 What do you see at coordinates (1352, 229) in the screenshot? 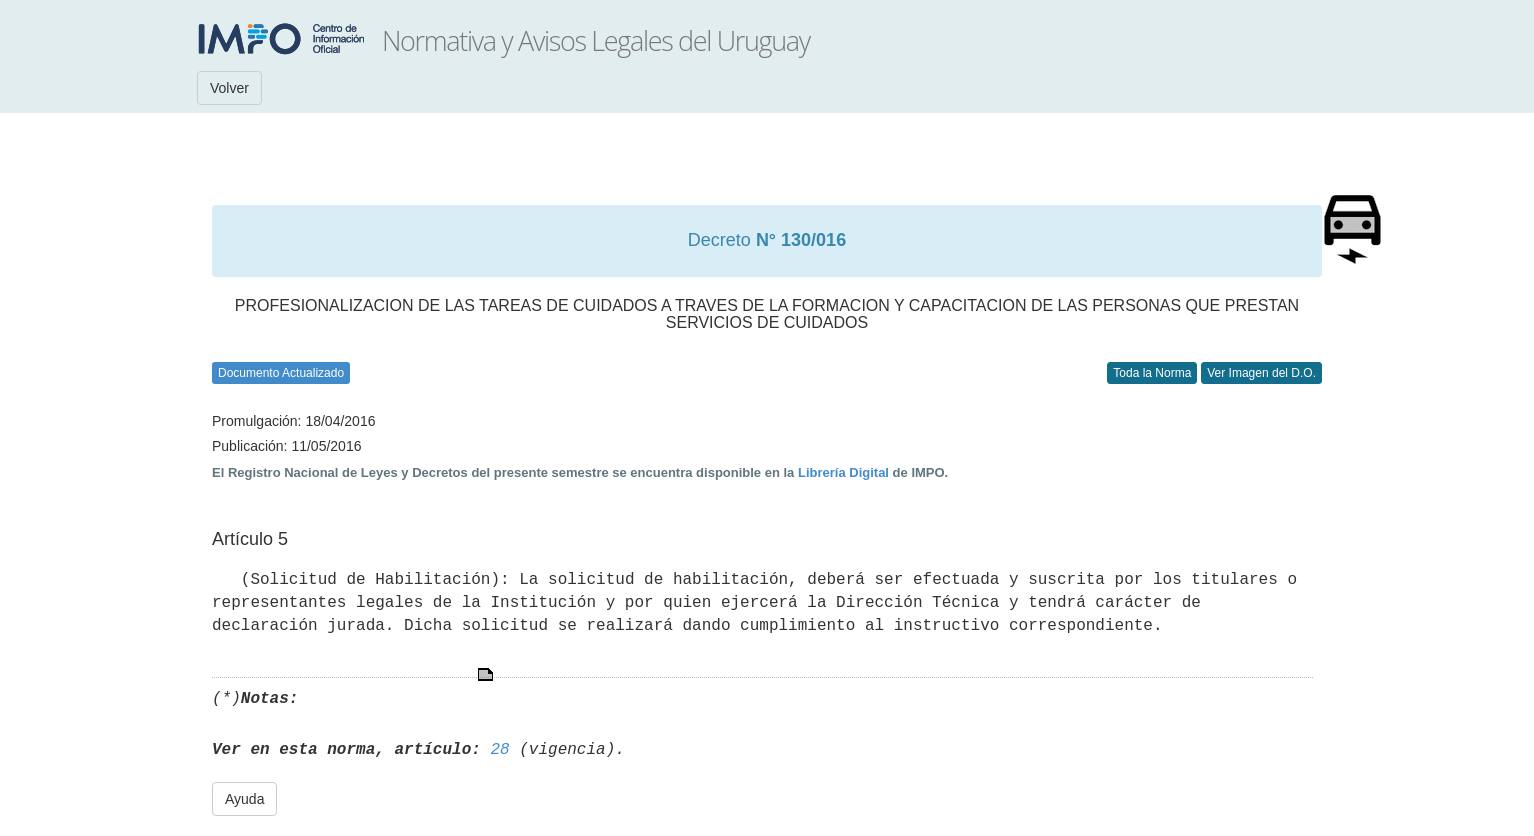
I see `find nearby electric vehicle charging stations` at bounding box center [1352, 229].